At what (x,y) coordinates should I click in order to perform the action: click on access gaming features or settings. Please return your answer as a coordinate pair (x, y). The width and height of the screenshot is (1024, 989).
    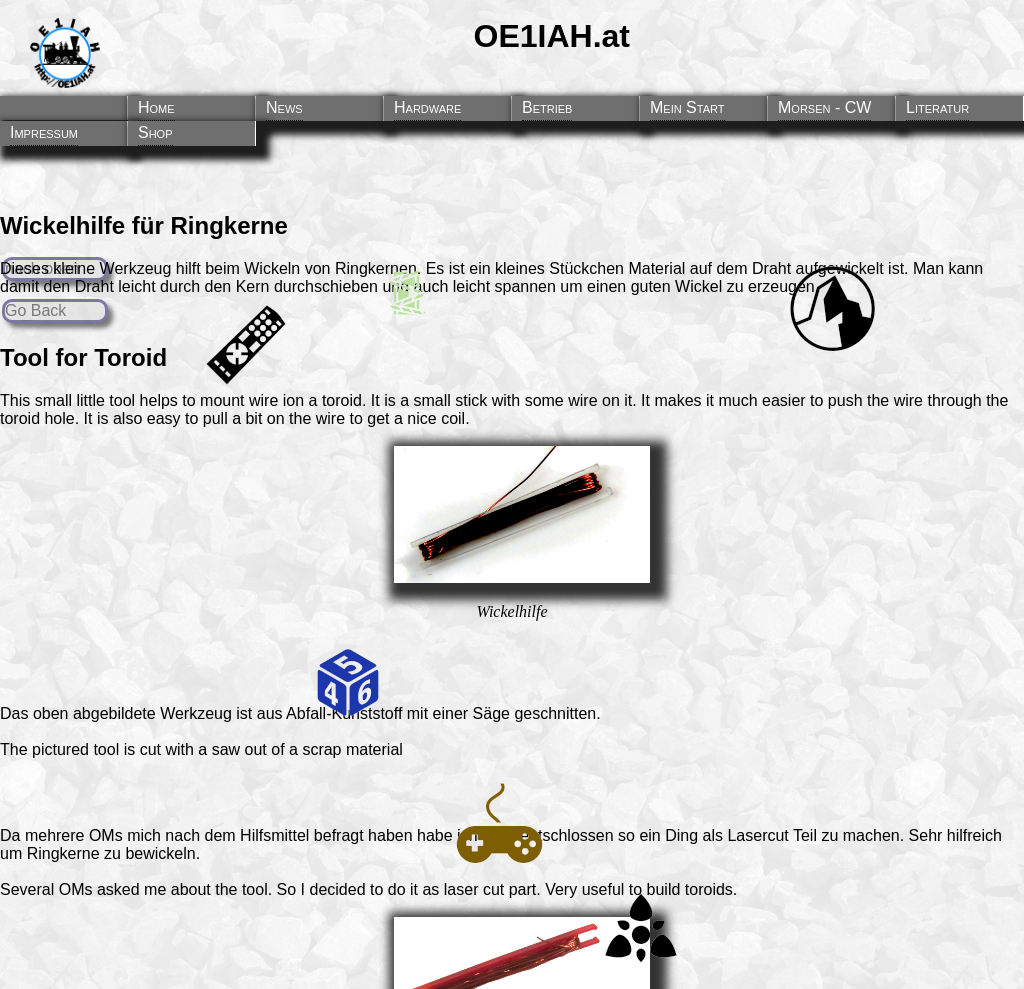
    Looking at the image, I should click on (499, 826).